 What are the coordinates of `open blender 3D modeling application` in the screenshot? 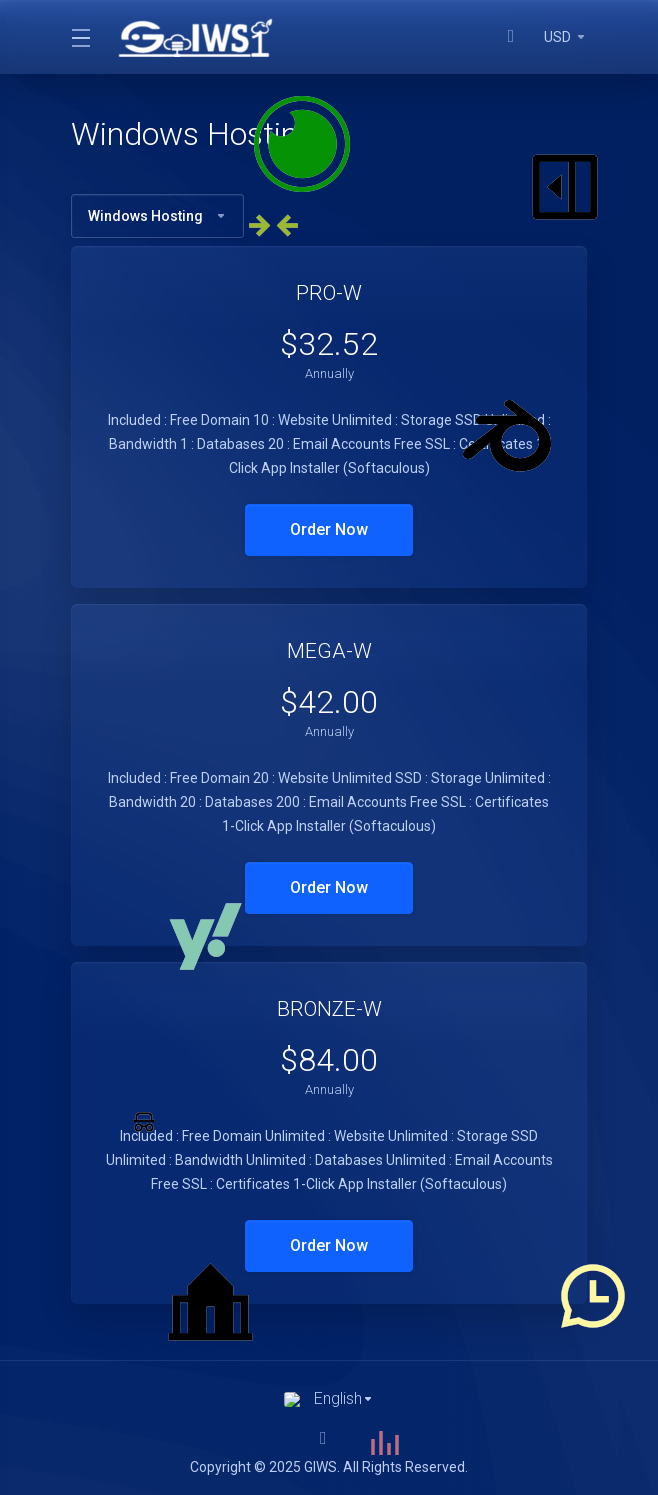 It's located at (507, 437).